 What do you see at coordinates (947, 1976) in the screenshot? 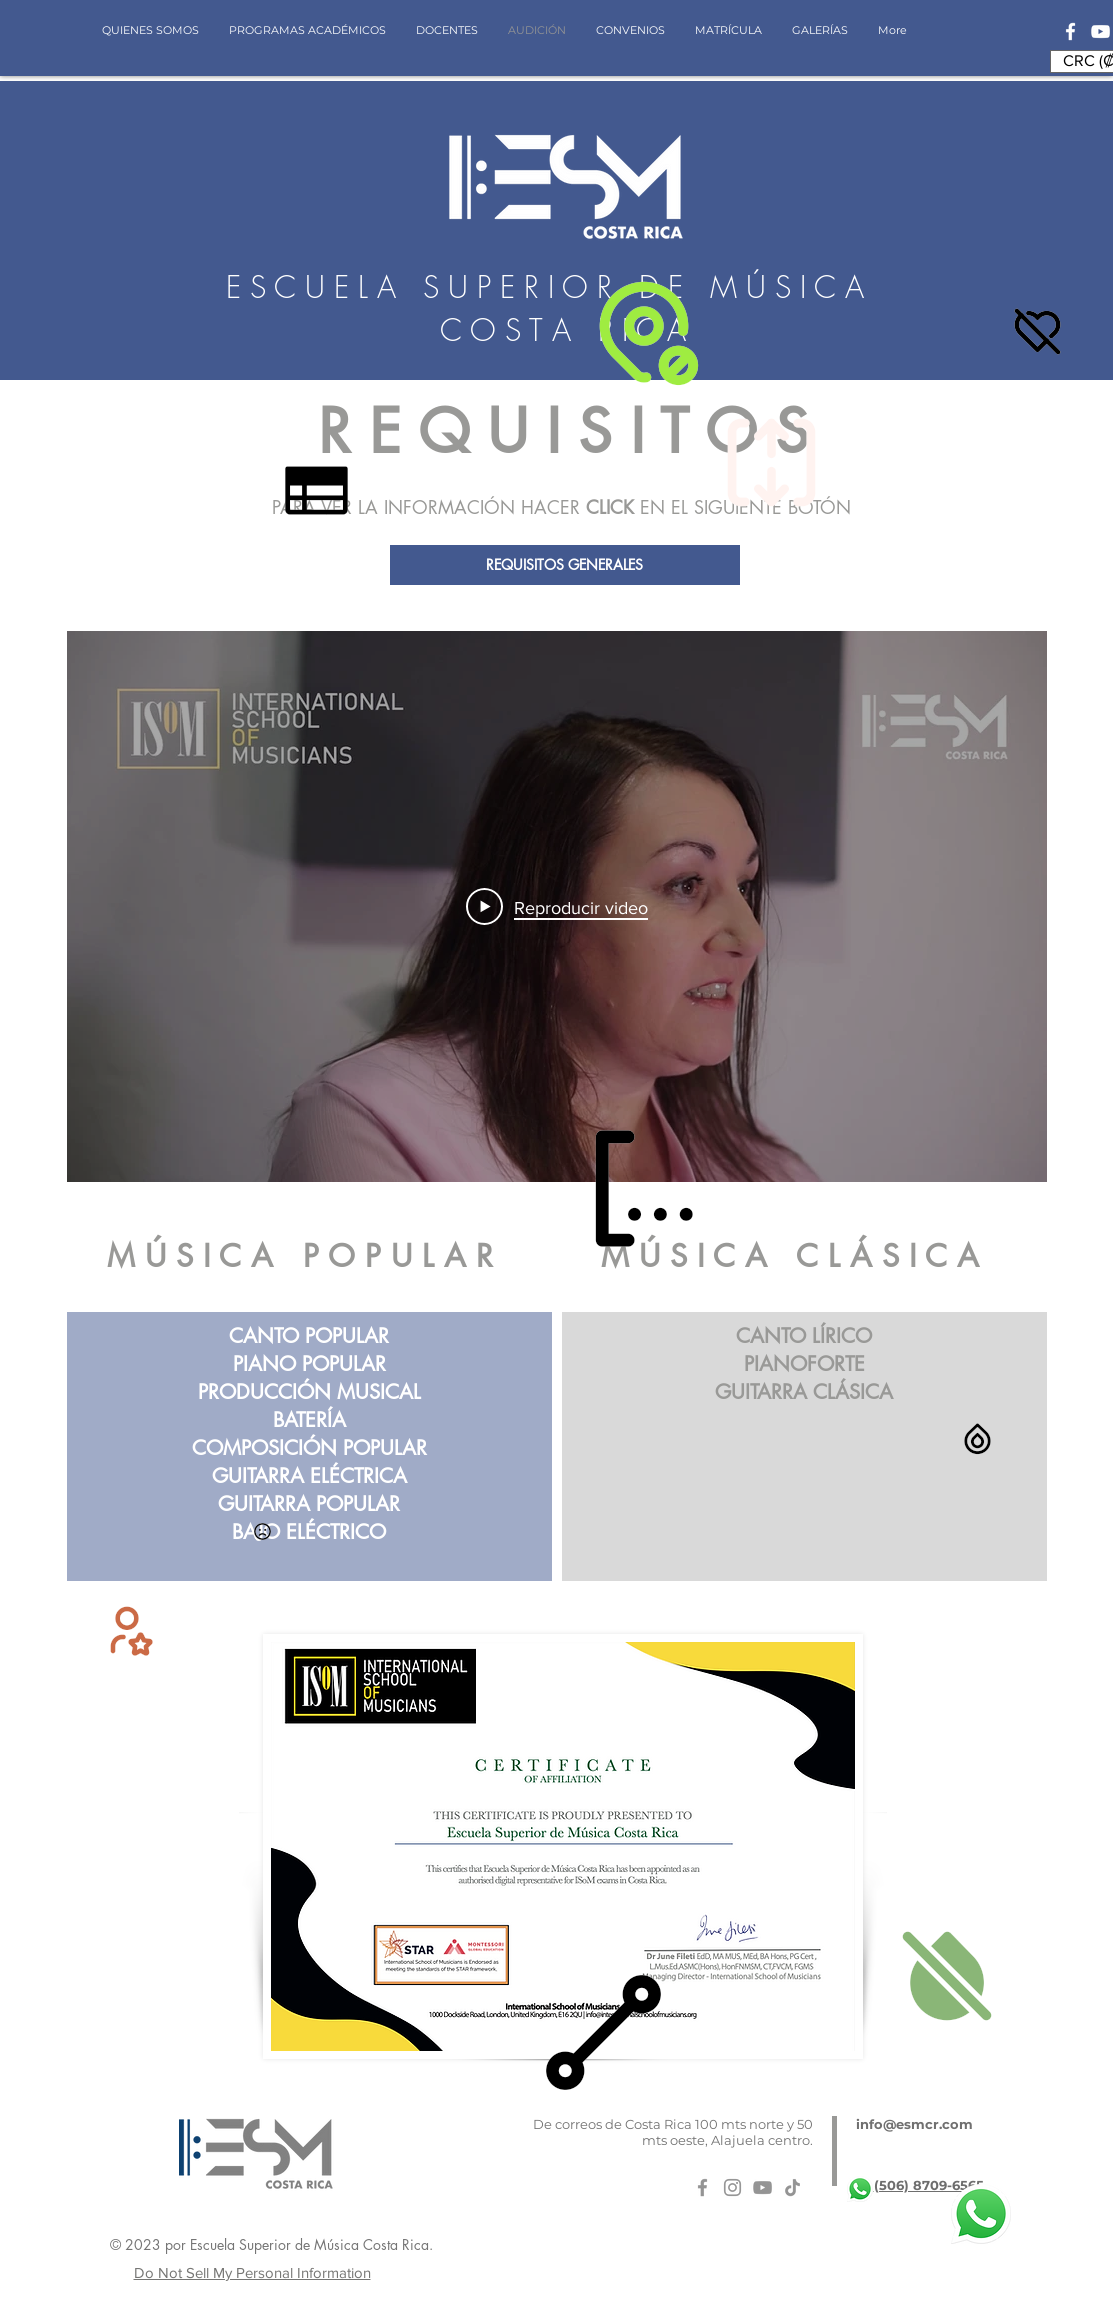
I see `disable water or liquid-related features` at bounding box center [947, 1976].